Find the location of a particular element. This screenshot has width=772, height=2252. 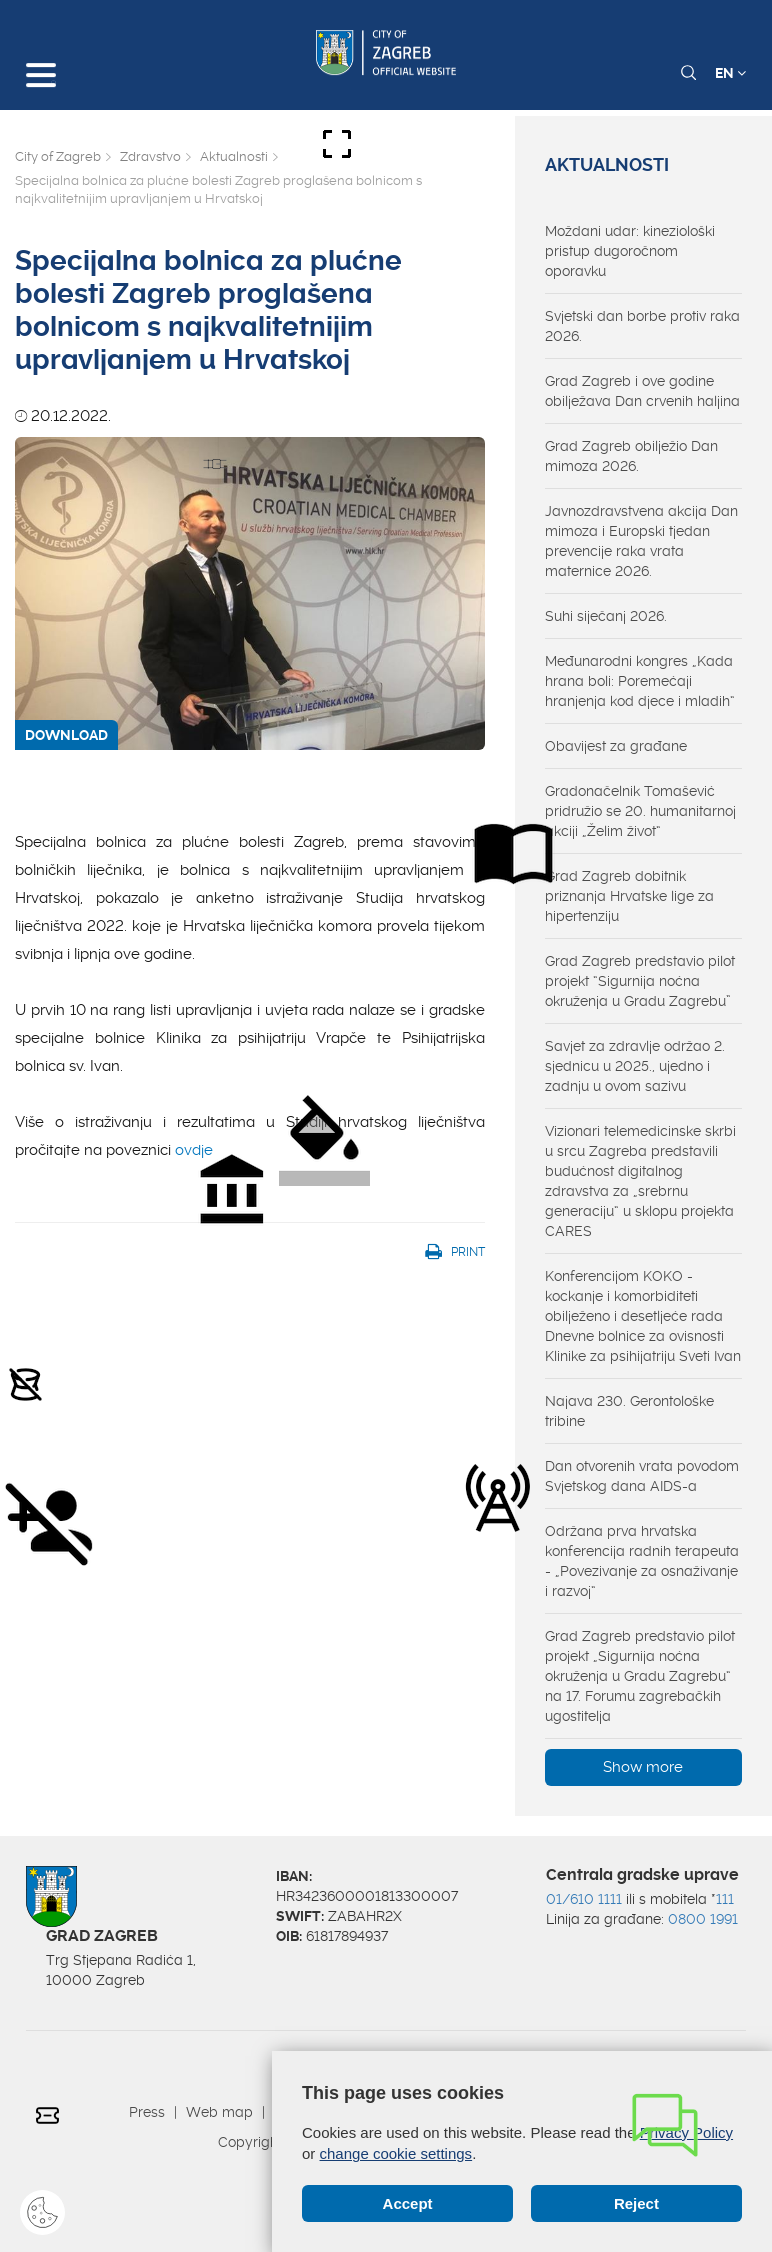

access banking or financial services is located at coordinates (233, 1190).